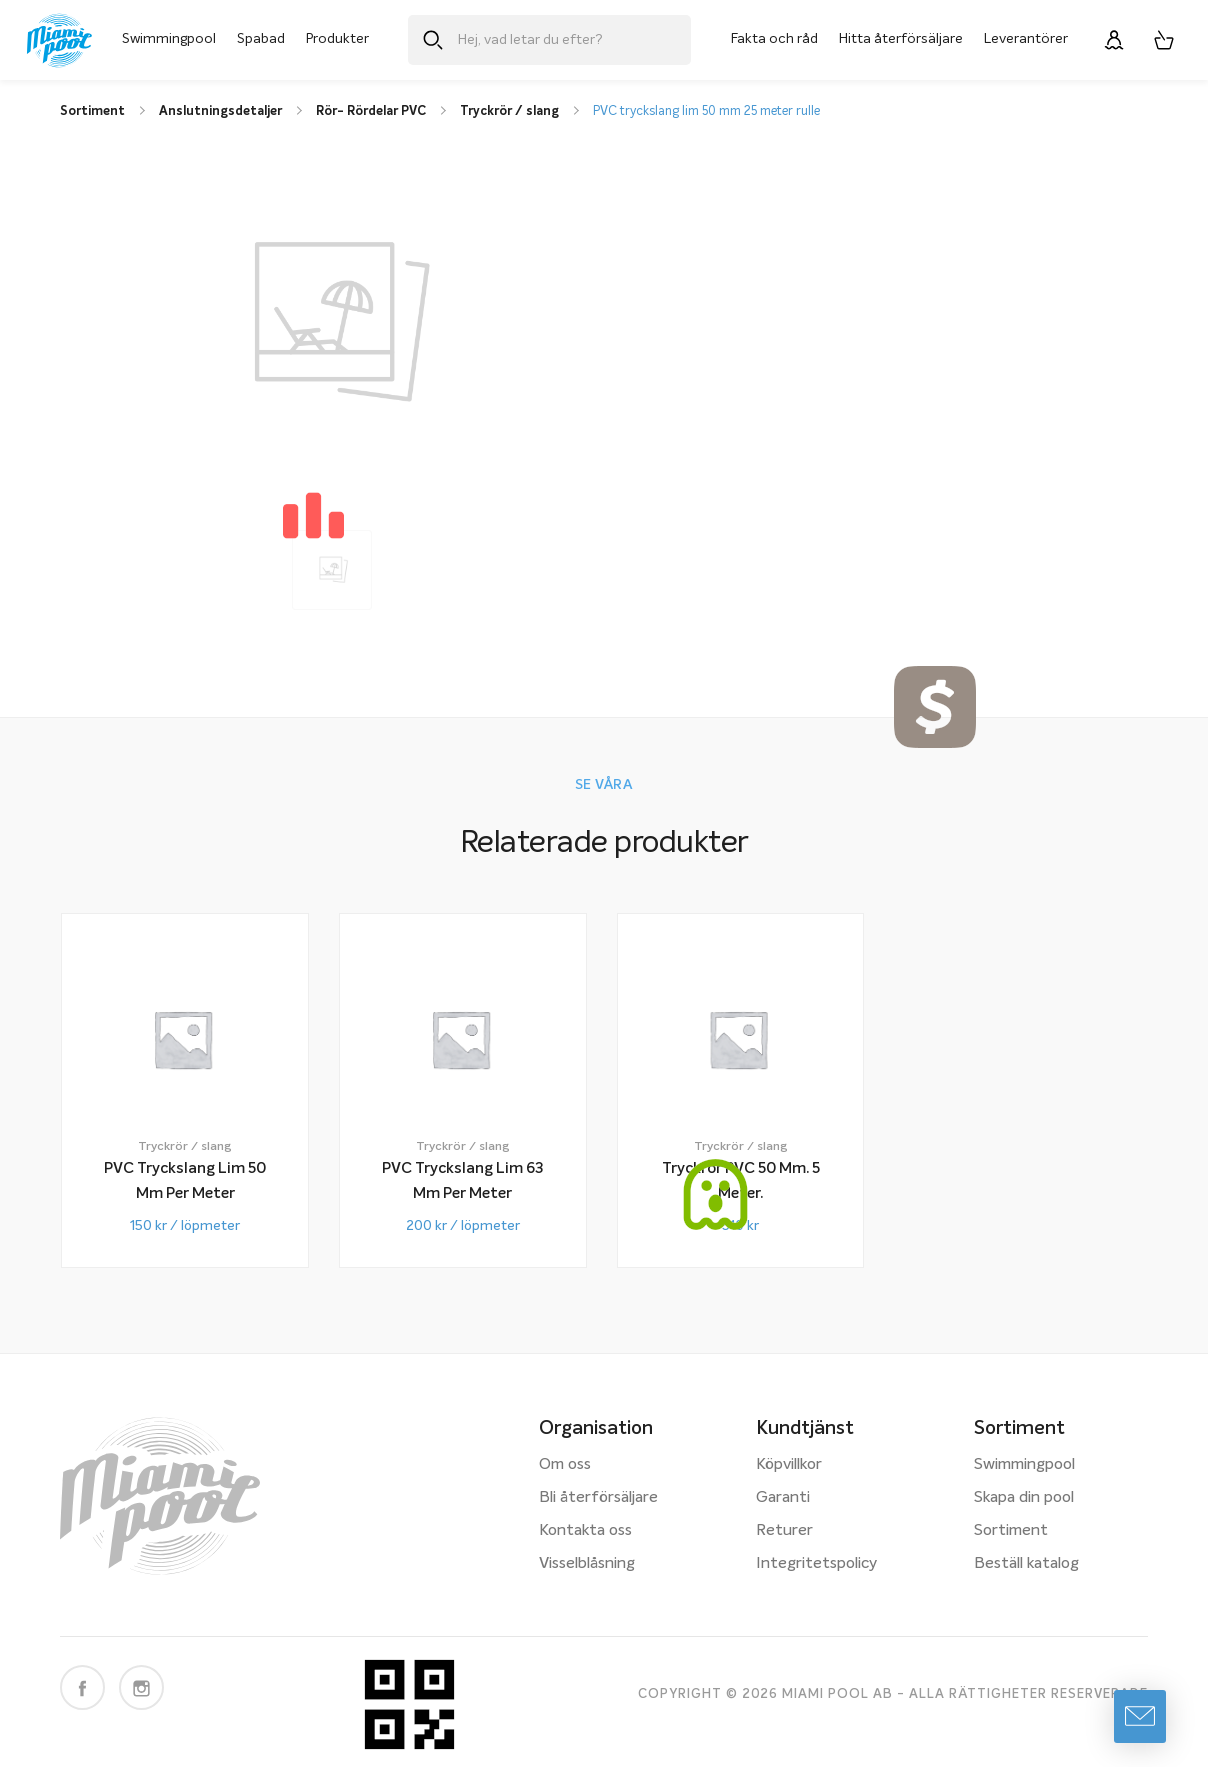 The image size is (1208, 1767). Describe the element at coordinates (313, 515) in the screenshot. I see `visit codeforces competitive programming platform` at that location.